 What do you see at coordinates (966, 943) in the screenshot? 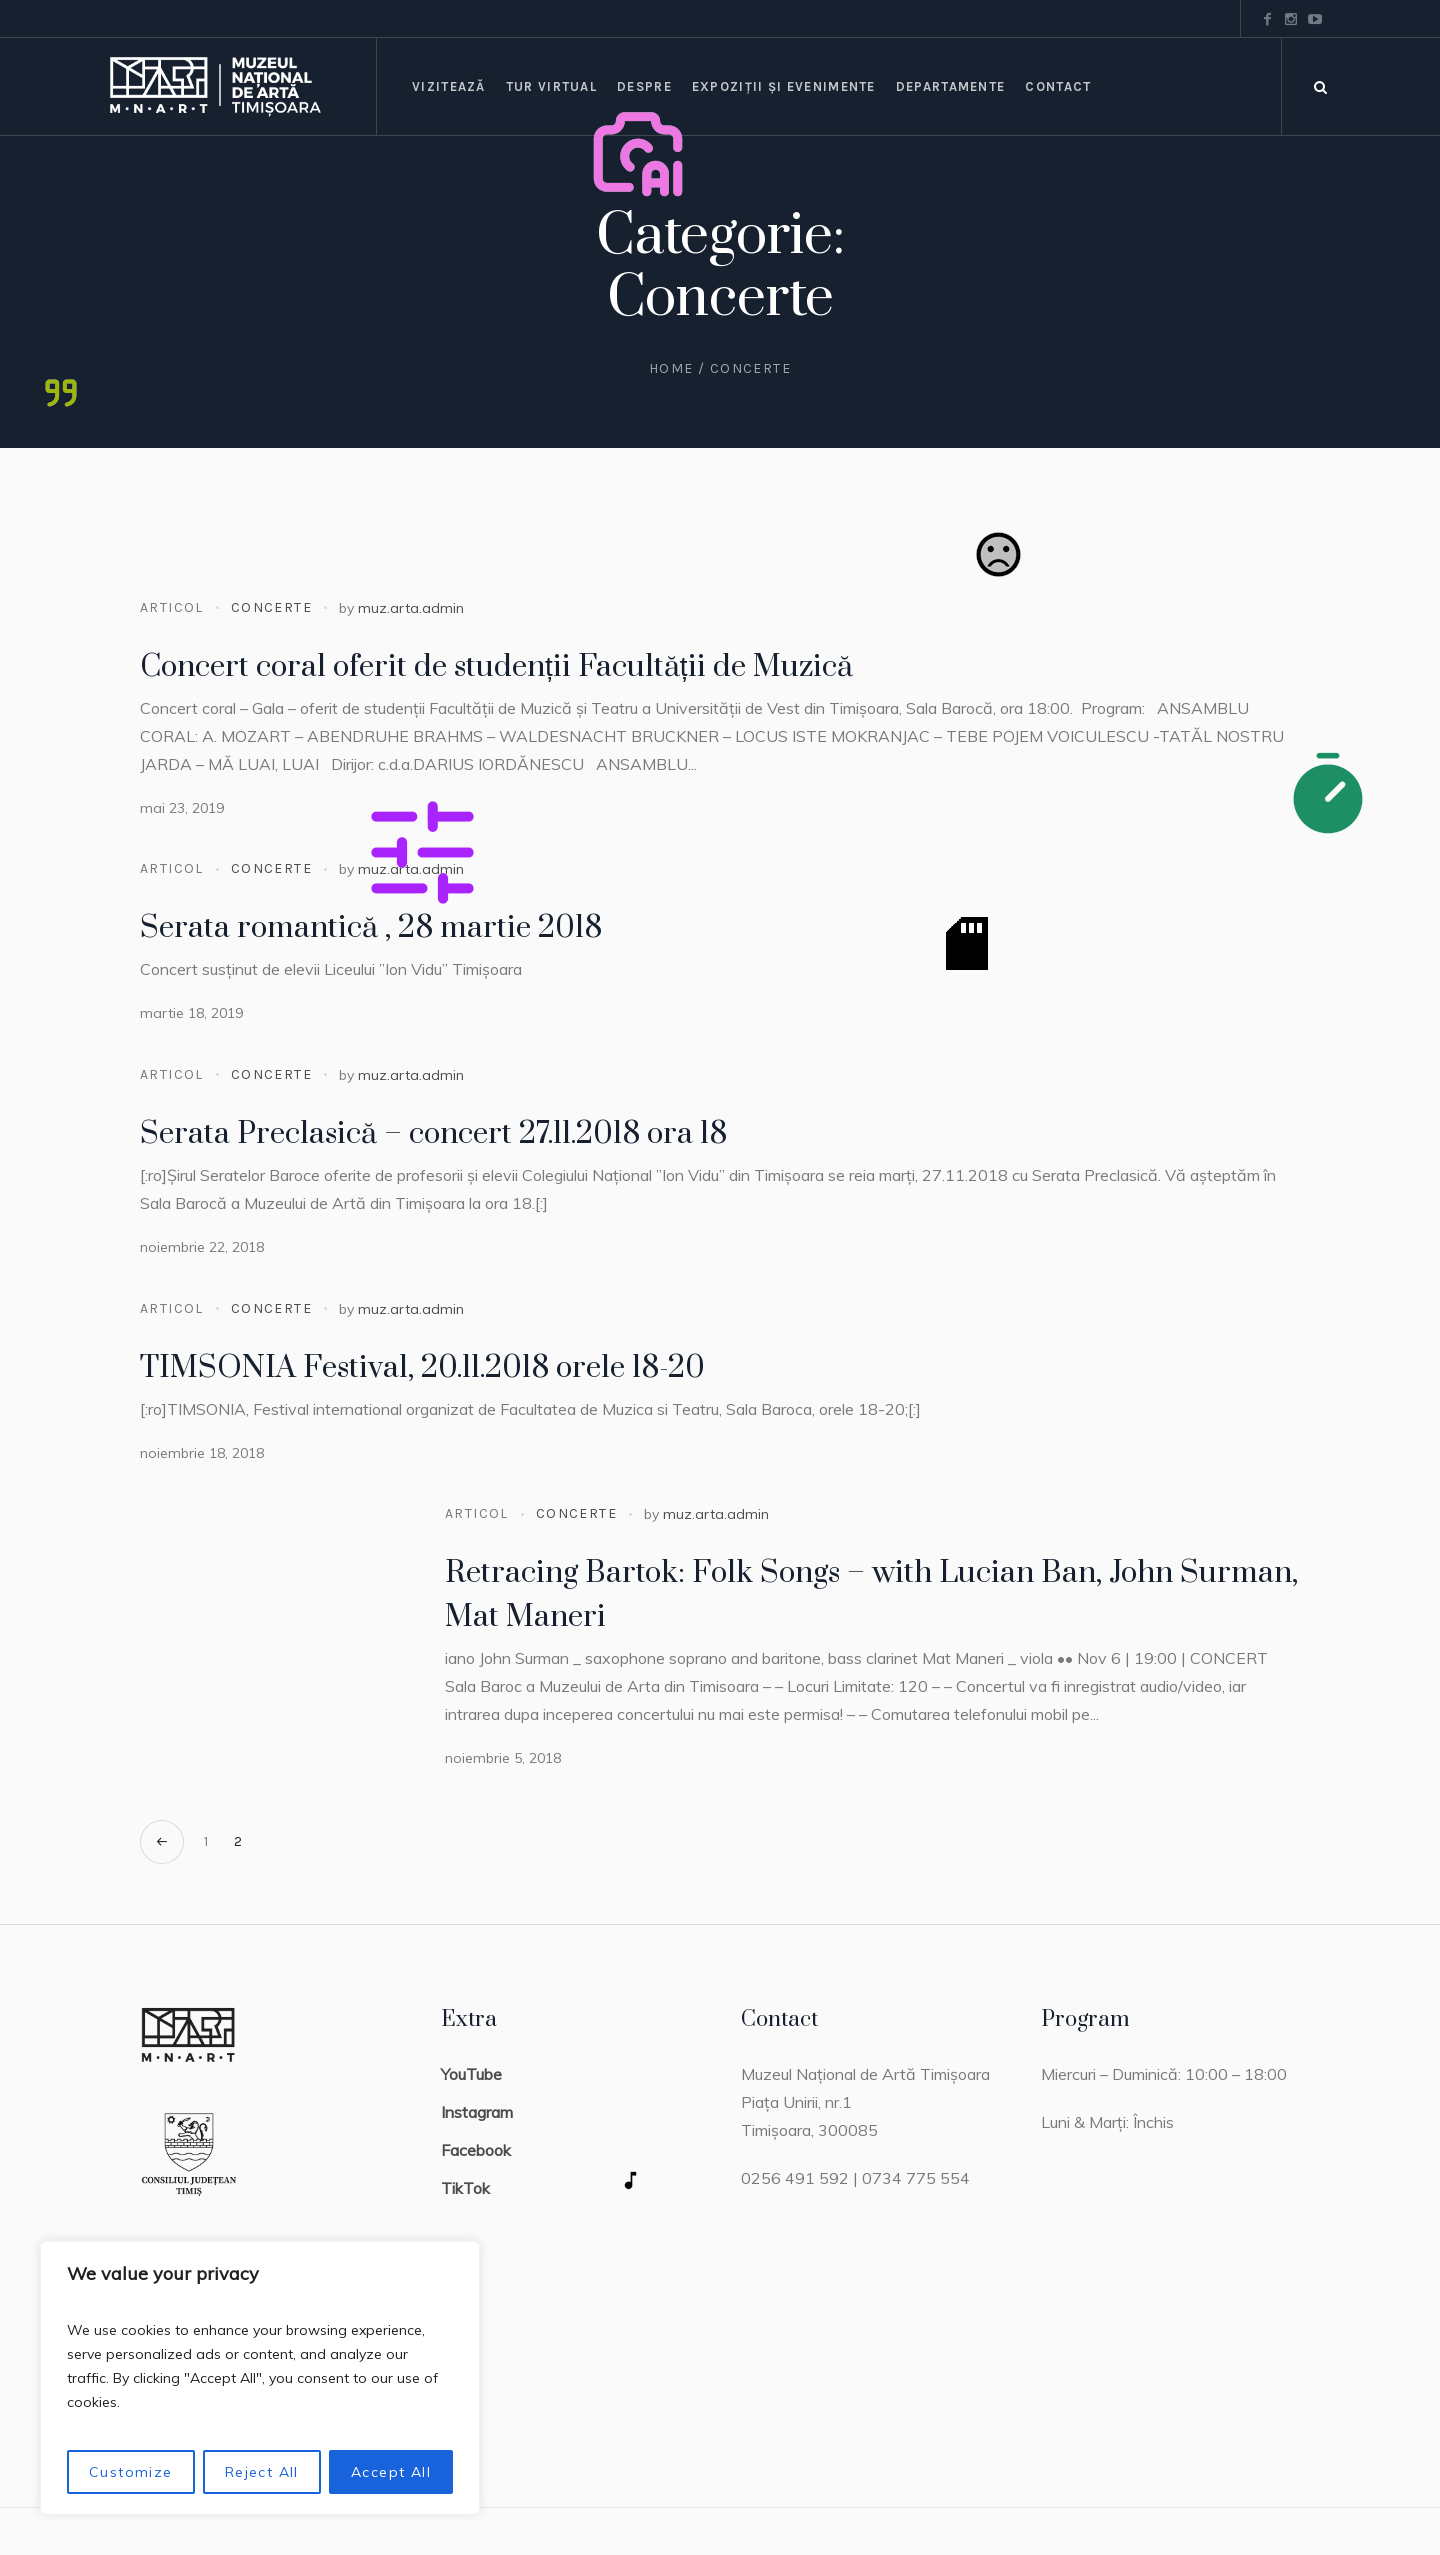
I see `access sd card storage` at bounding box center [966, 943].